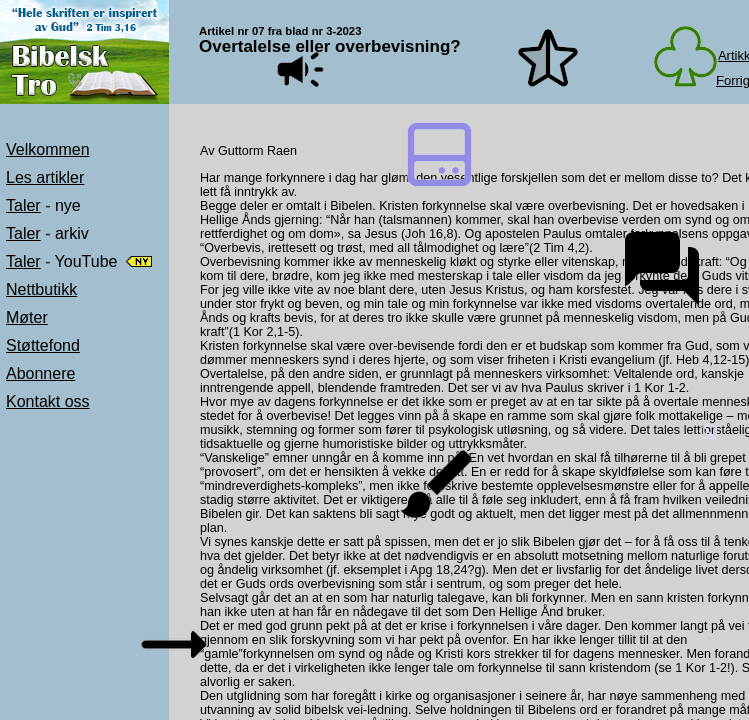 This screenshot has width=749, height=720. I want to click on indicates a partial or half-star rating, so click(548, 59).